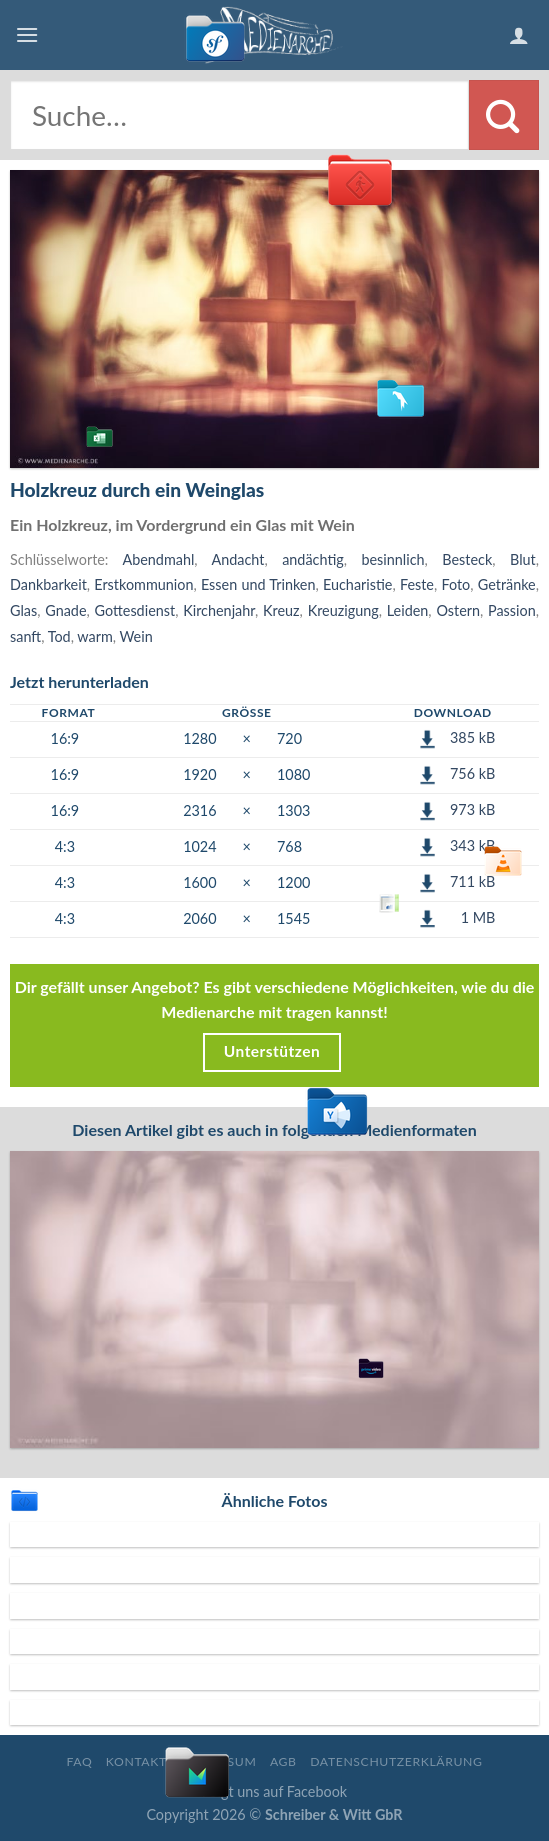  What do you see at coordinates (215, 40) in the screenshot?
I see `folder containing symfony framework project files` at bounding box center [215, 40].